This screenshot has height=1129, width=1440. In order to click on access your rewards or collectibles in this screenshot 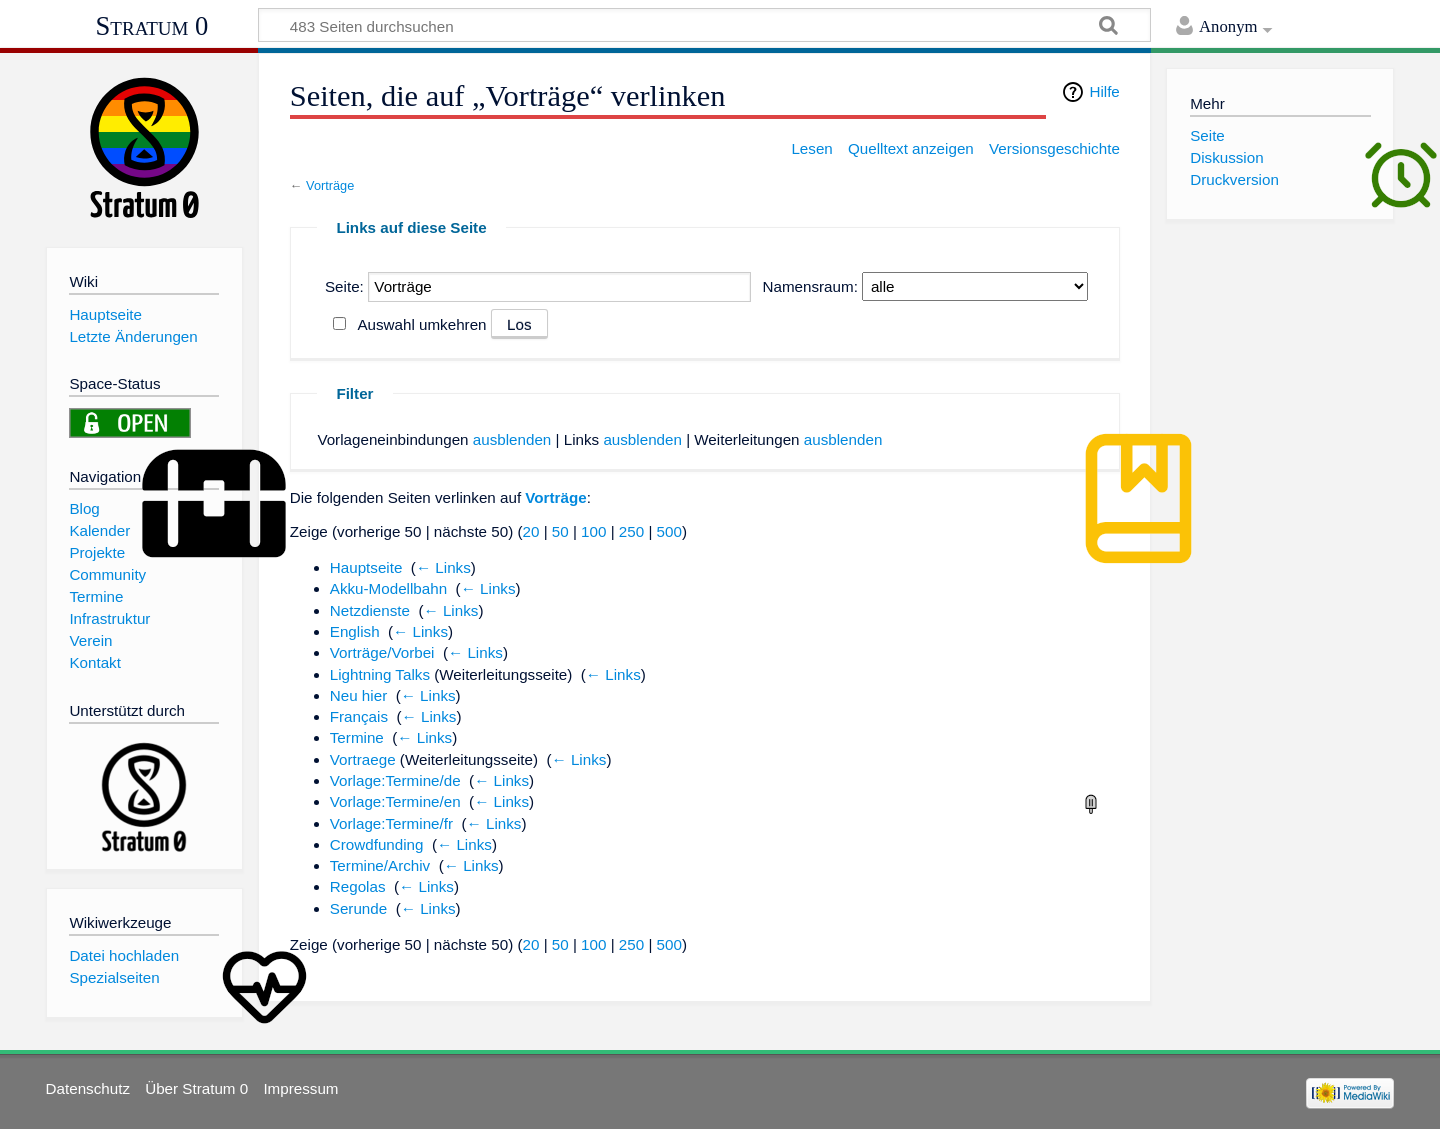, I will do `click(214, 506)`.